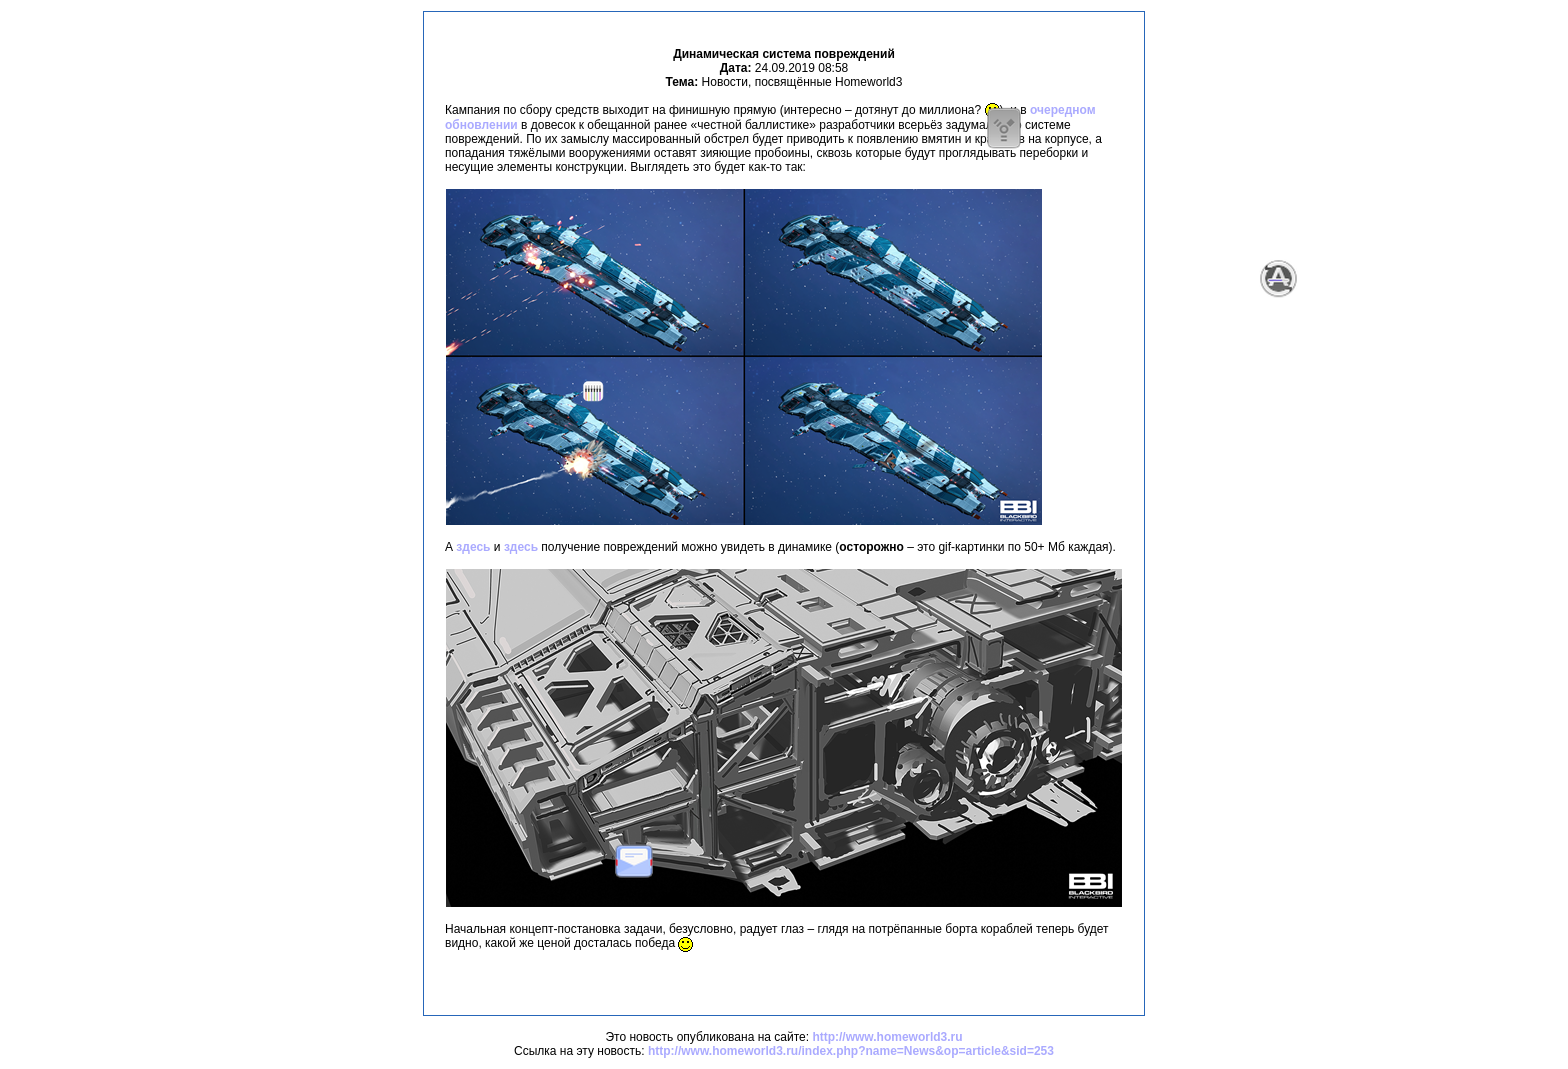  What do you see at coordinates (634, 861) in the screenshot?
I see `open email application` at bounding box center [634, 861].